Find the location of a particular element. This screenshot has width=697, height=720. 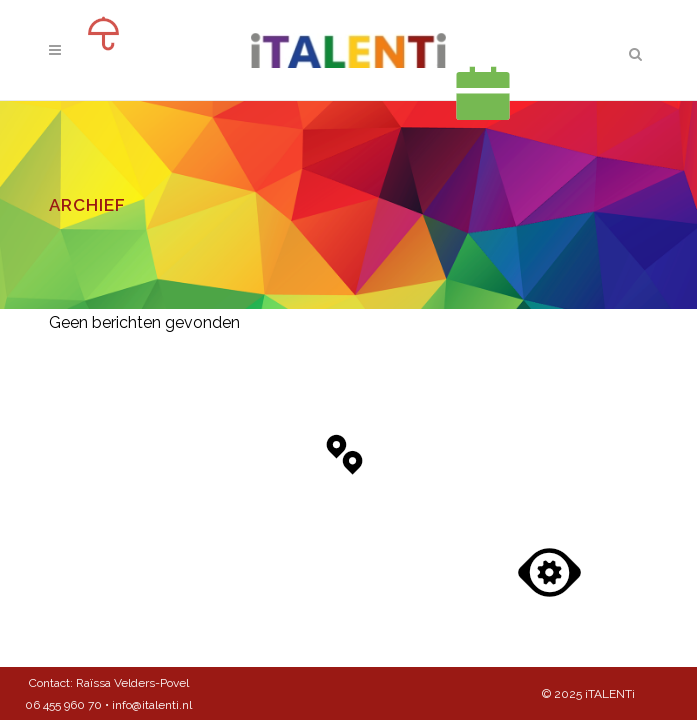

phabricator code review platform logo is located at coordinates (549, 572).